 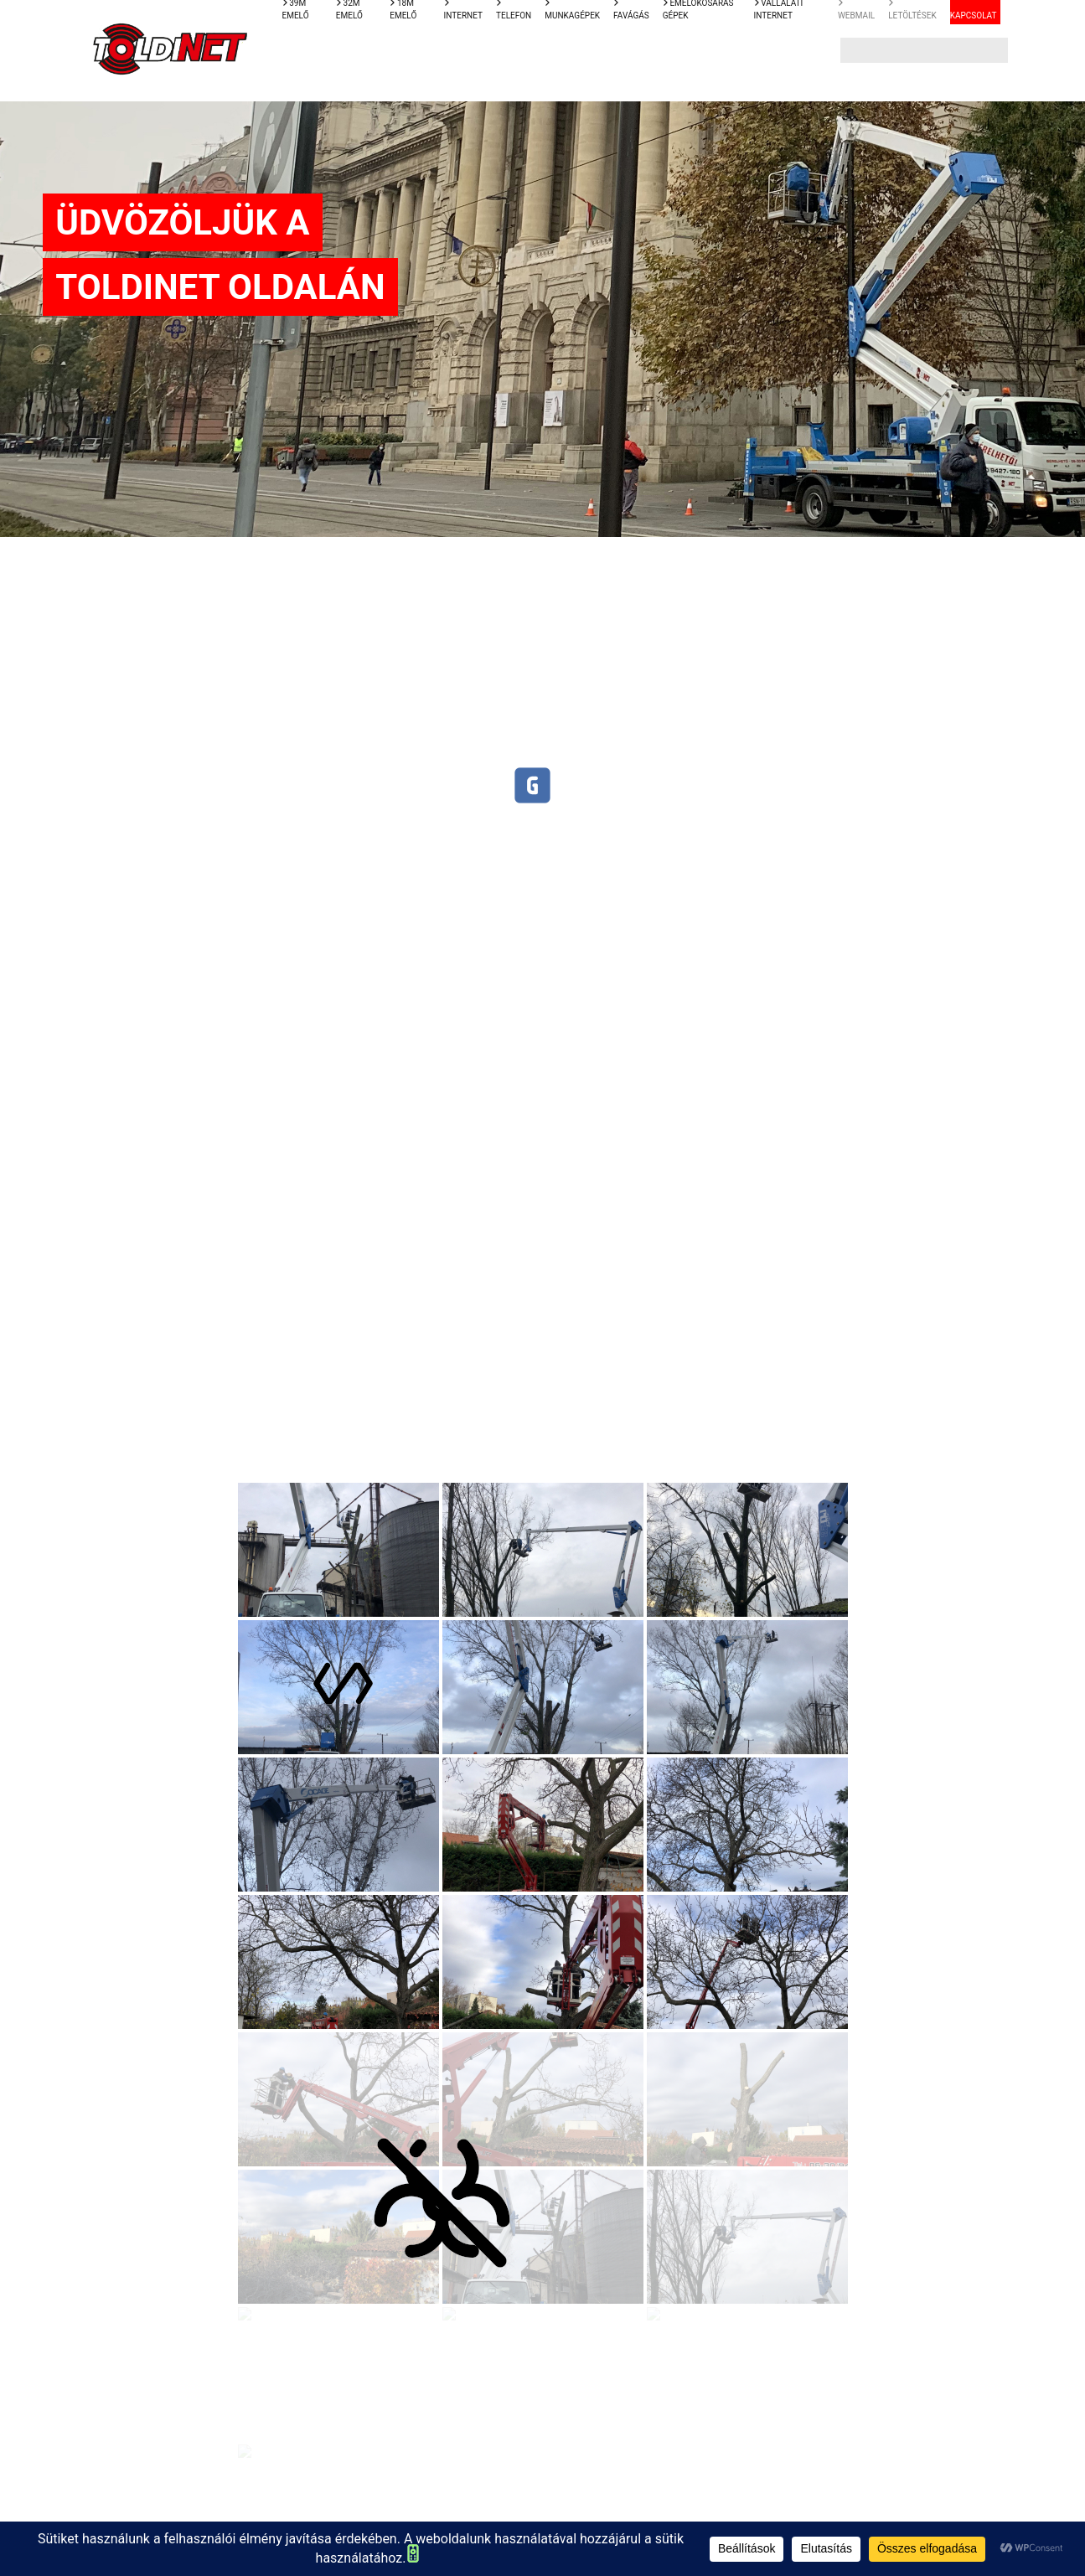 What do you see at coordinates (532, 785) in the screenshot?
I see `google or gmail app shortcut` at bounding box center [532, 785].